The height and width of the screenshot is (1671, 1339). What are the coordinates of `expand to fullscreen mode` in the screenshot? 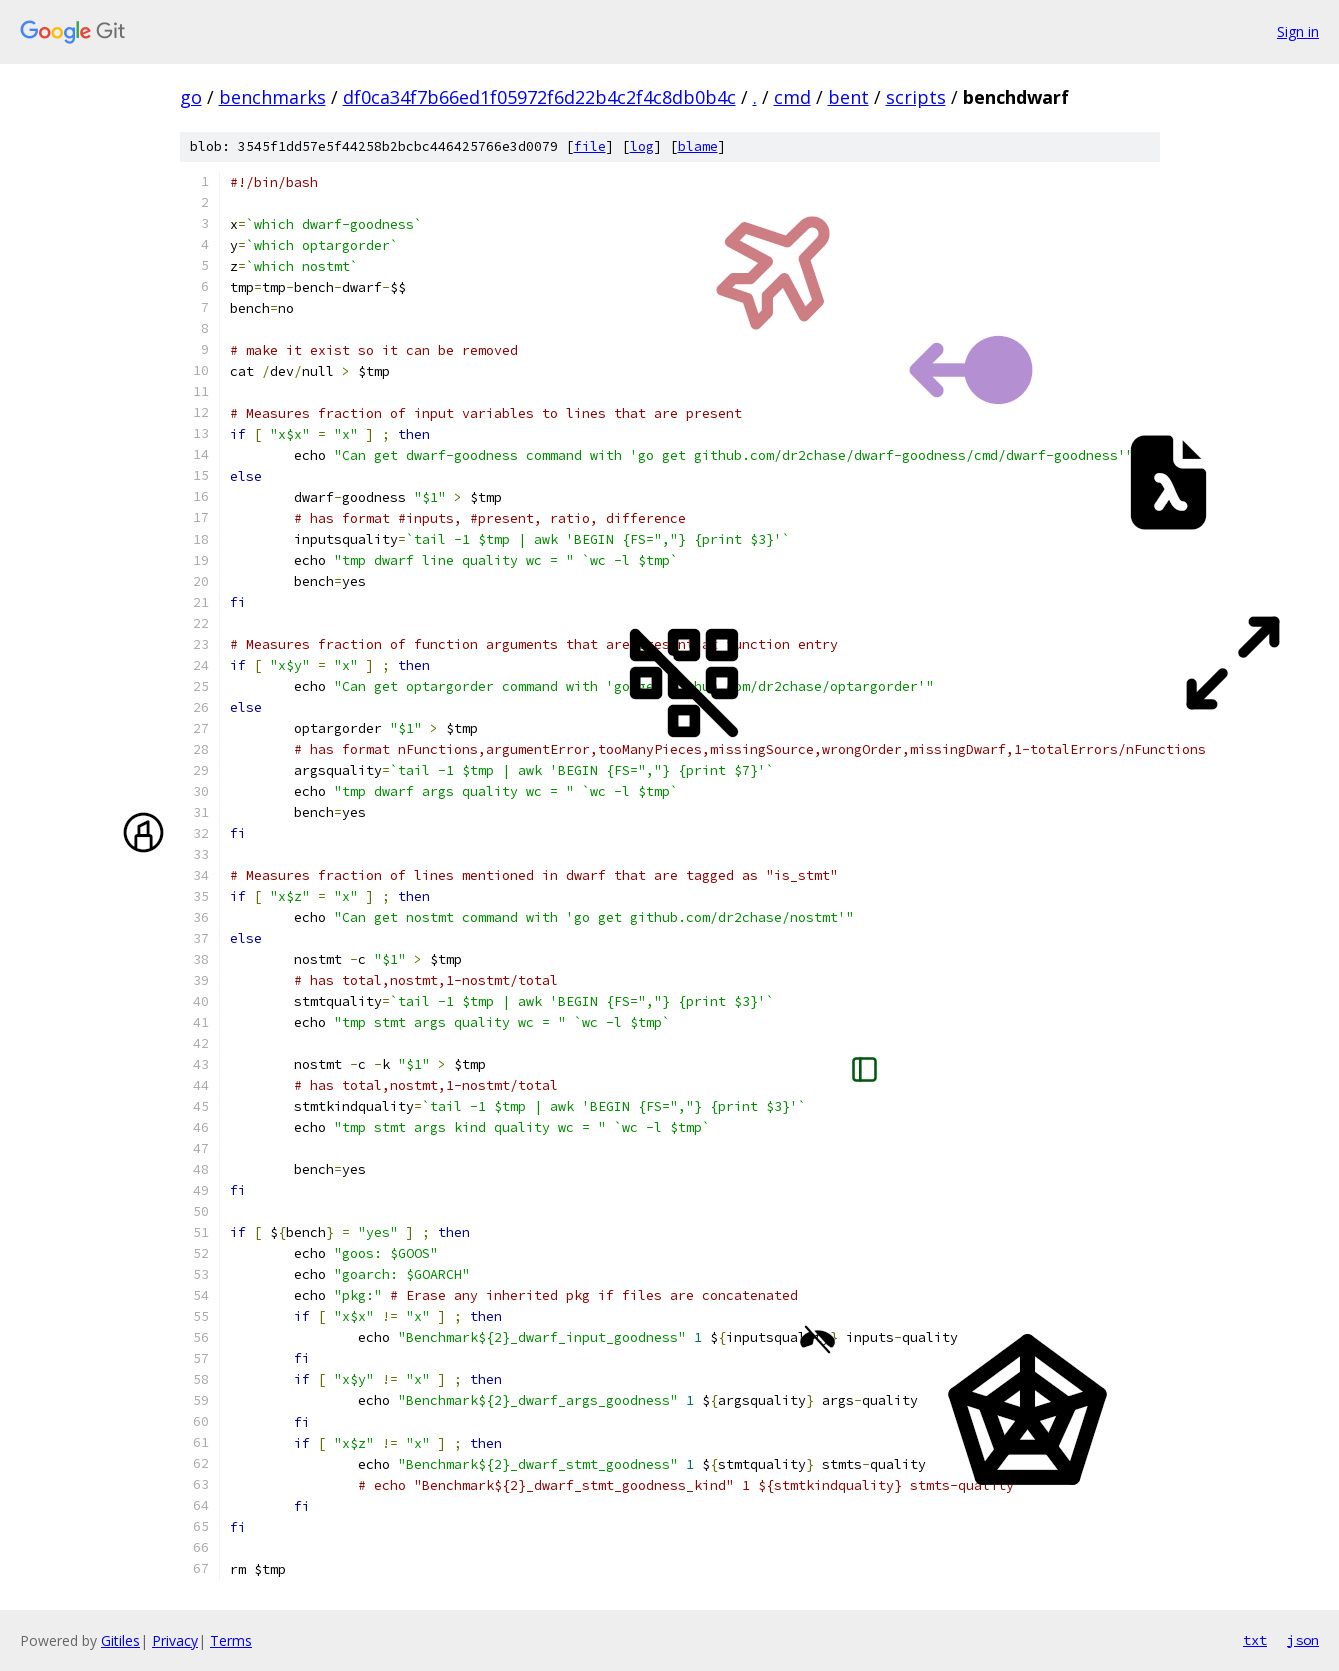 It's located at (1233, 663).